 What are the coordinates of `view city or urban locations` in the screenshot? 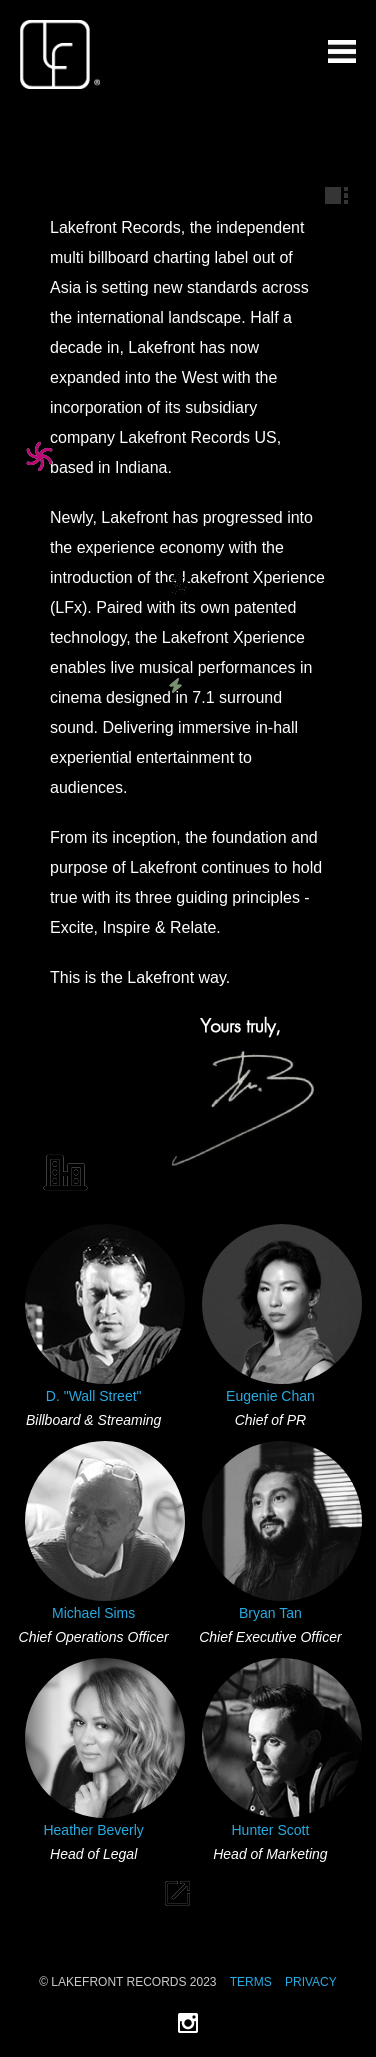 It's located at (65, 1172).